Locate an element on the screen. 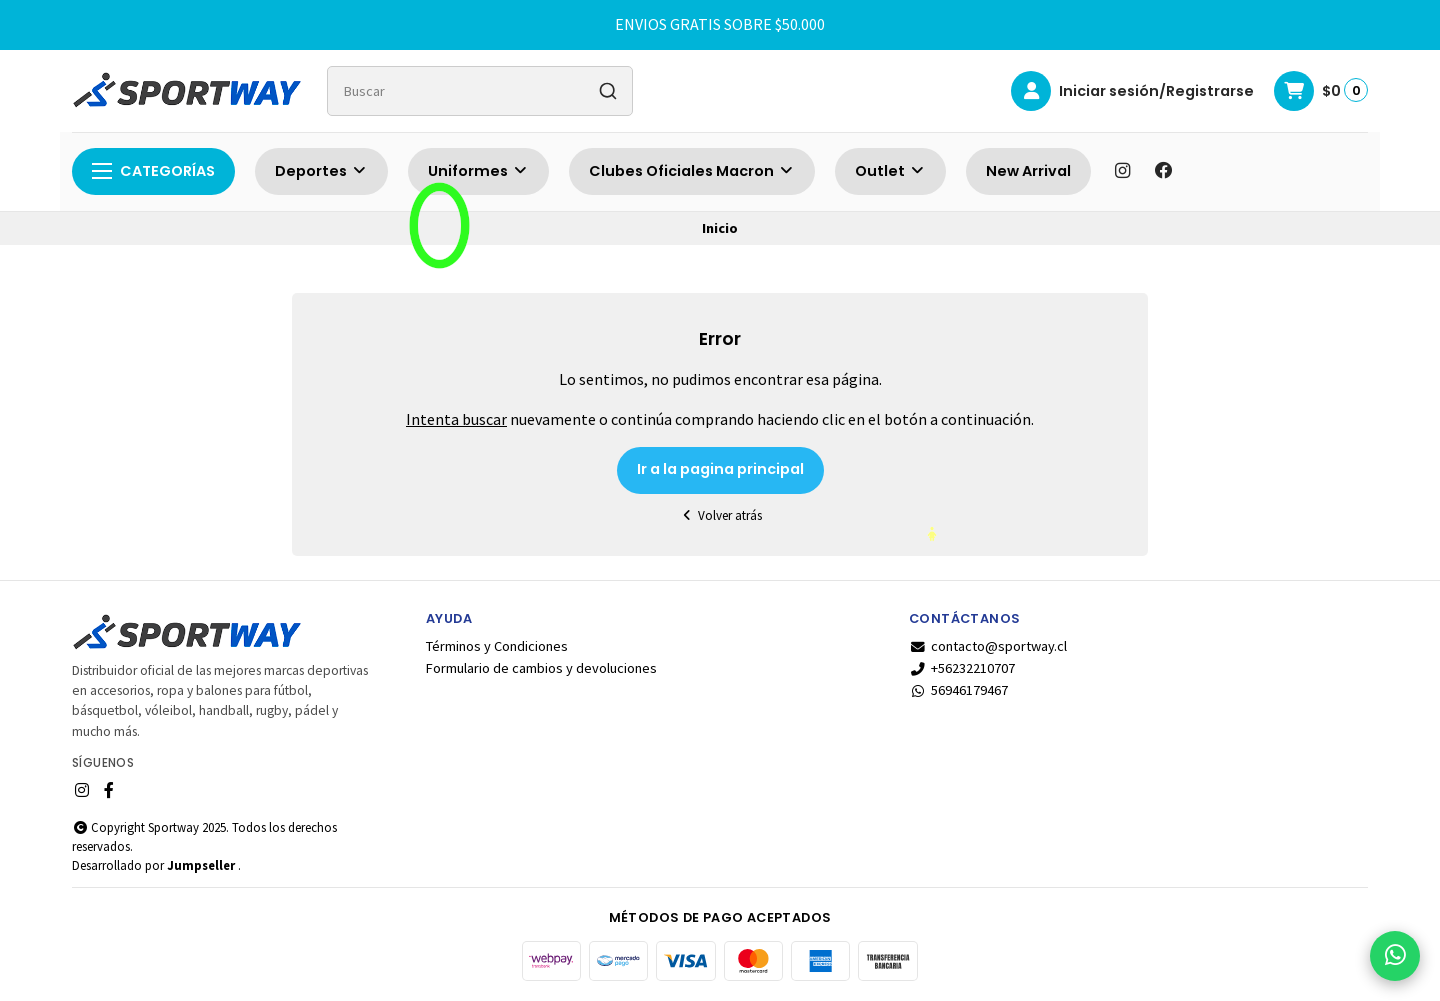 This screenshot has height=1001, width=1440. draw or insert an oval shape is located at coordinates (439, 225).